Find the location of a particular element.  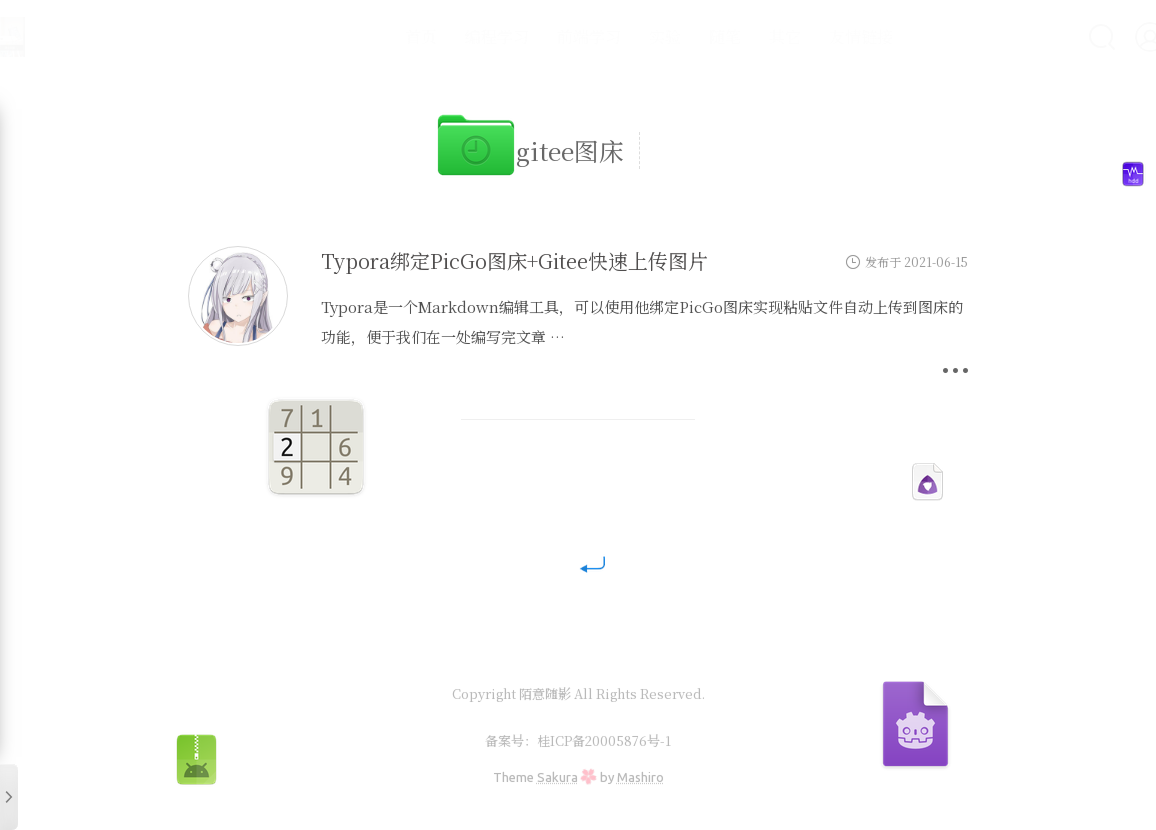

access temporary files folder is located at coordinates (476, 145).